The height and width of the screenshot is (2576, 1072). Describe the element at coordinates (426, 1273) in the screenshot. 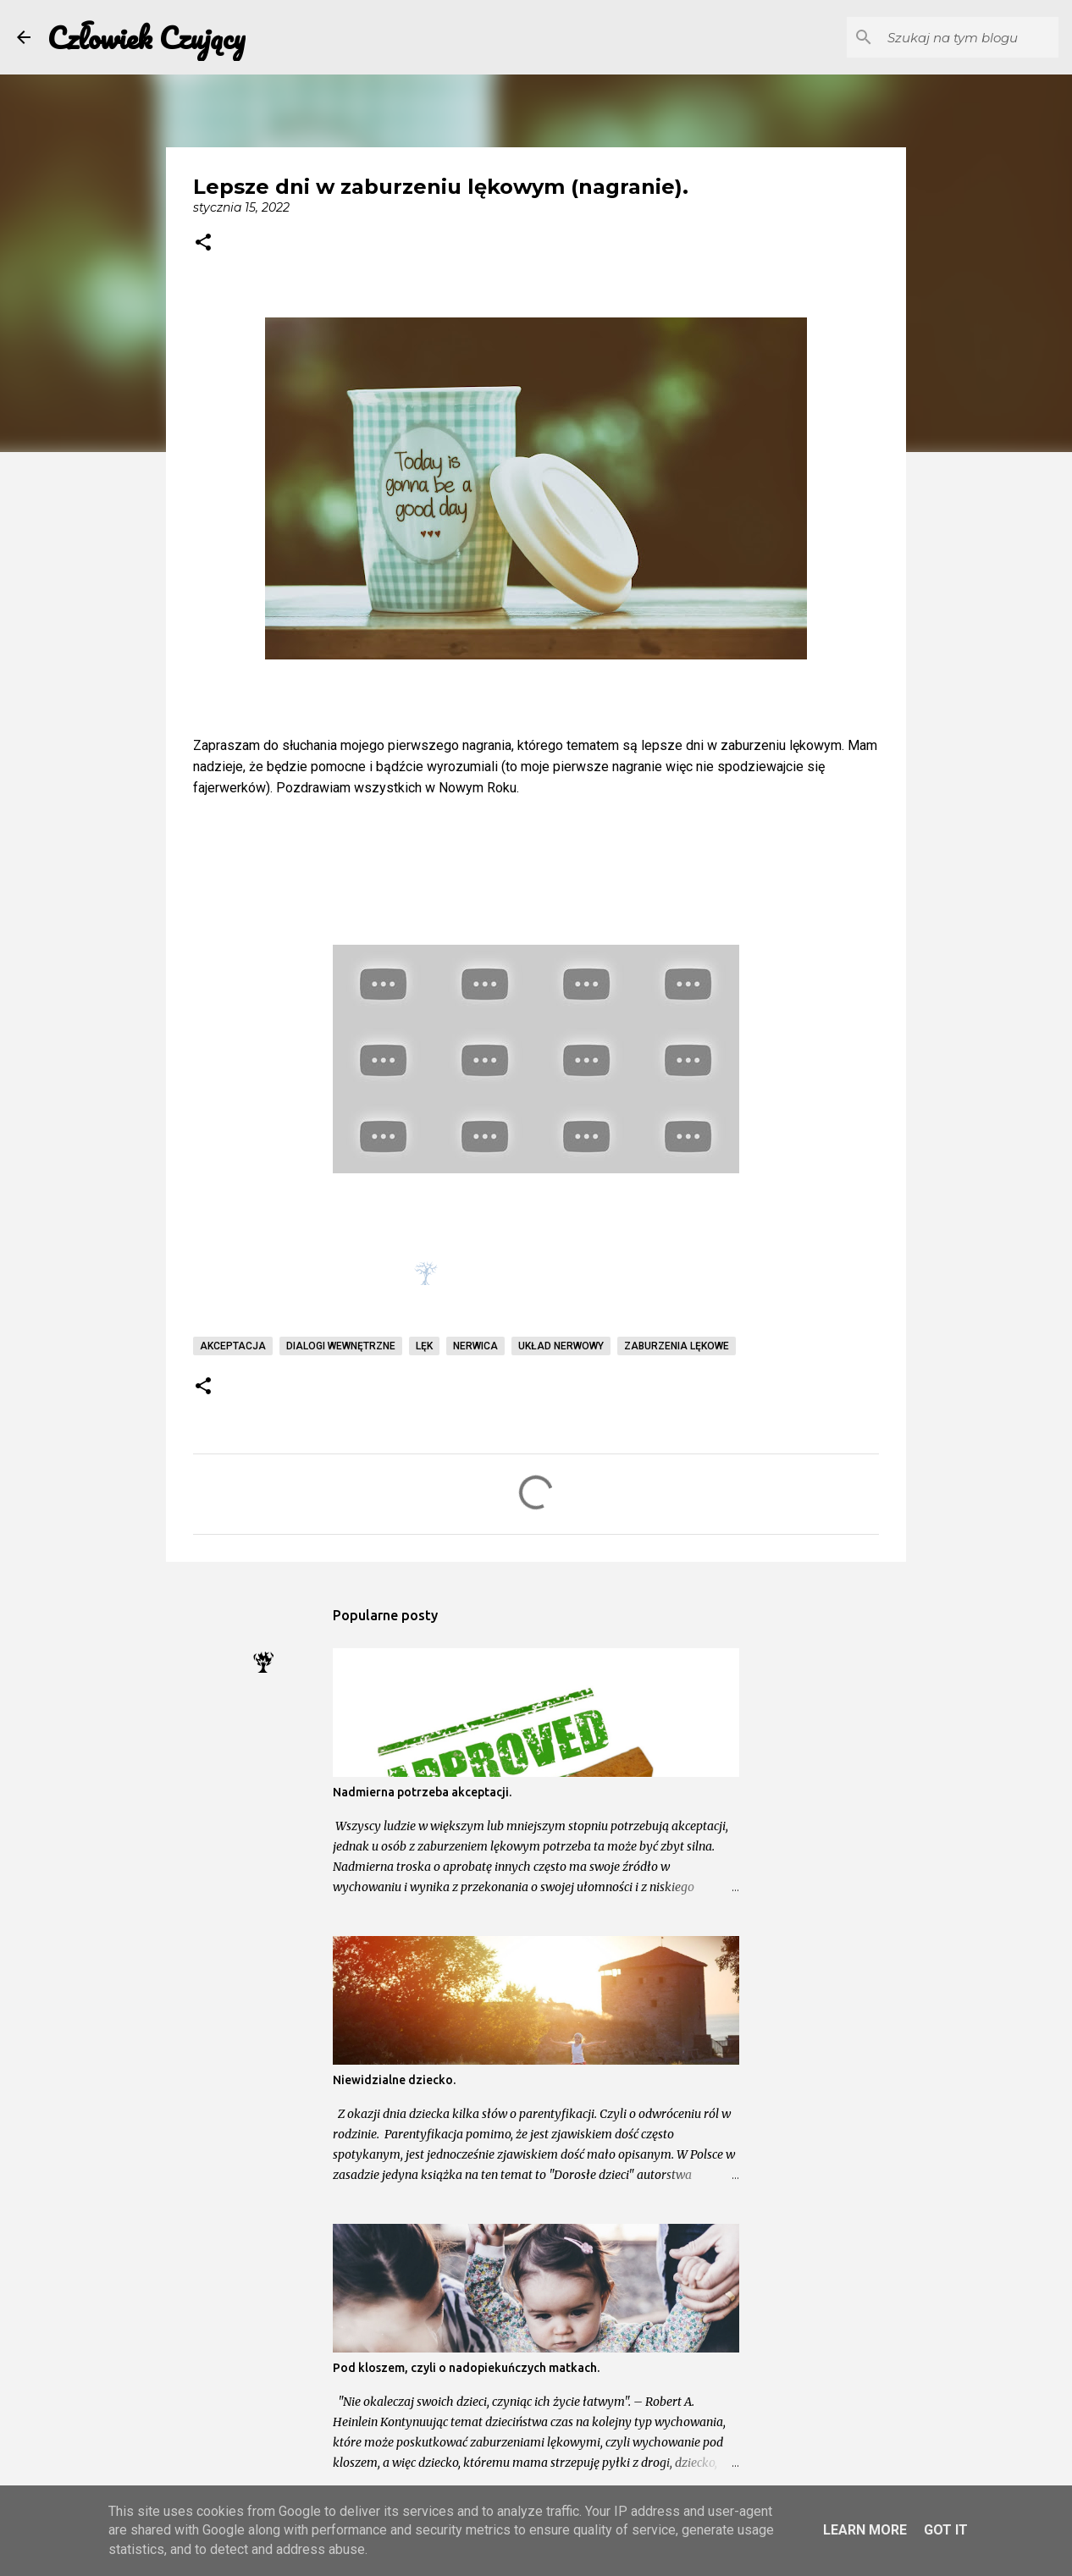

I see `dead or withered tree element in a game interface` at that location.